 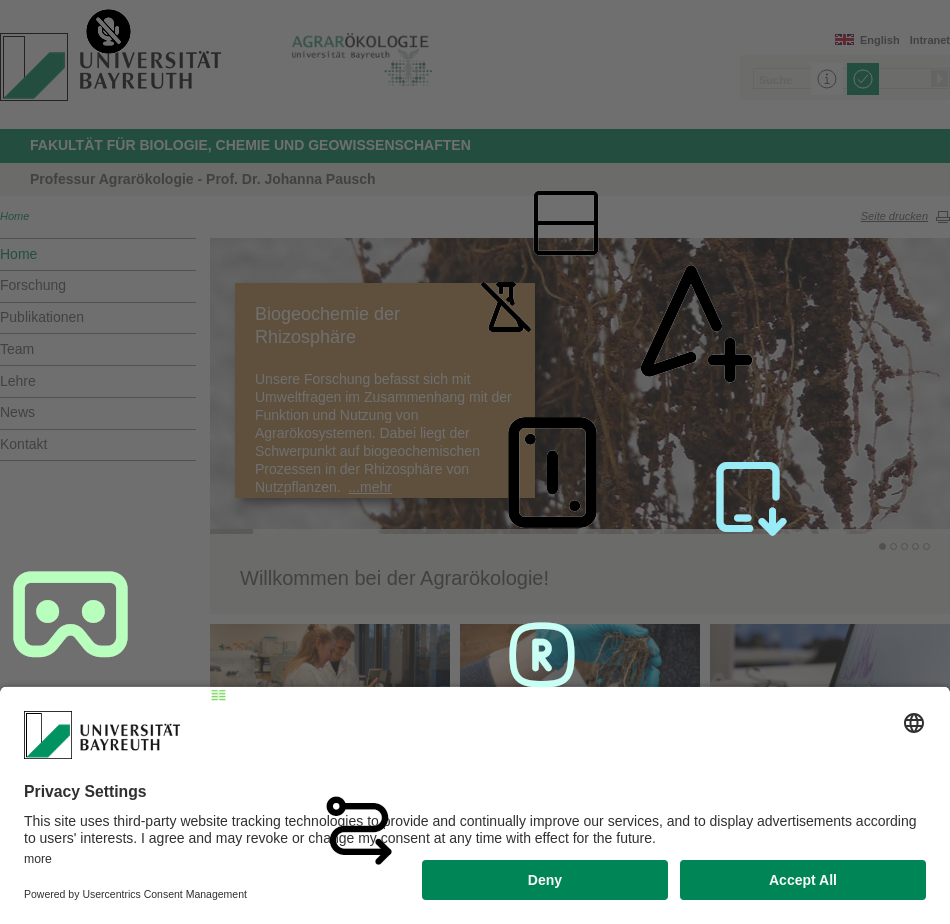 I want to click on download content to iPad, so click(x=748, y=497).